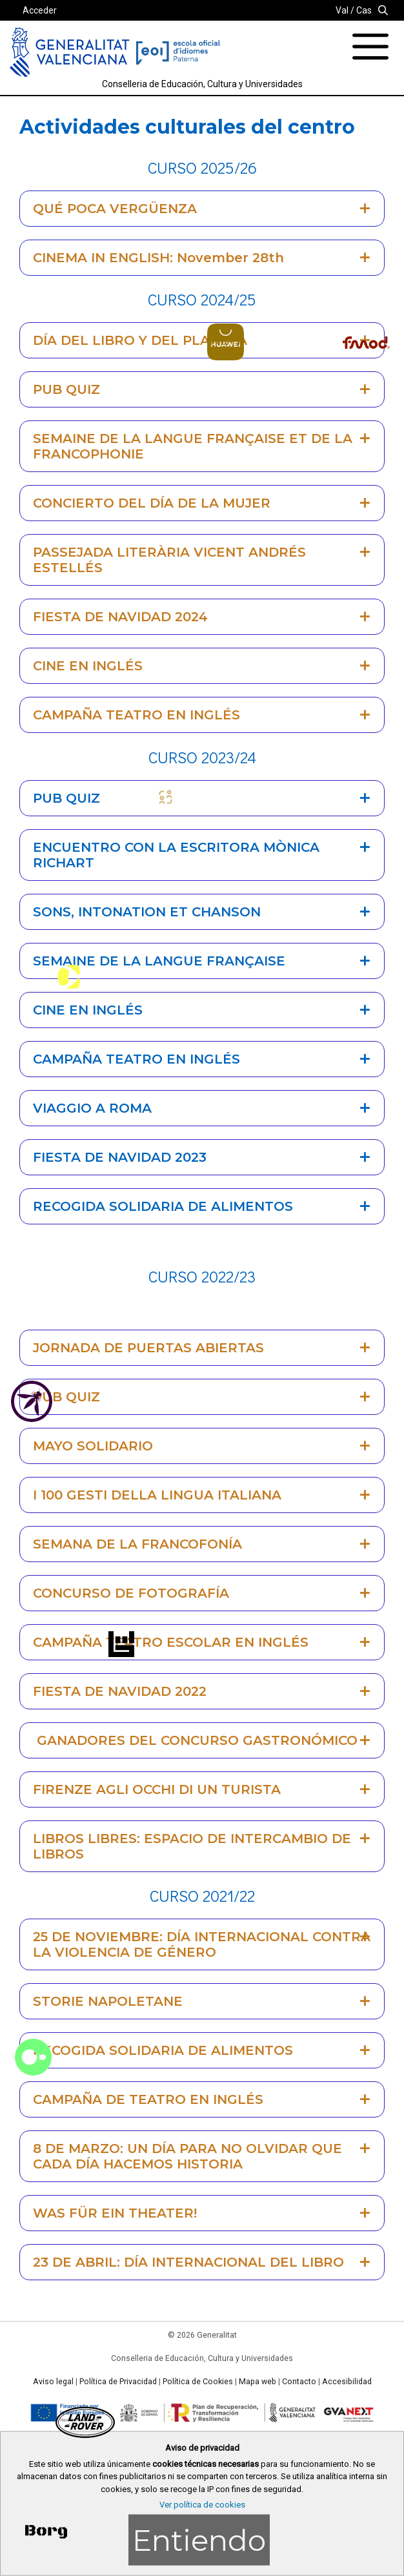  I want to click on OWASP (Open Web Application Security Project) logo, so click(32, 1401).